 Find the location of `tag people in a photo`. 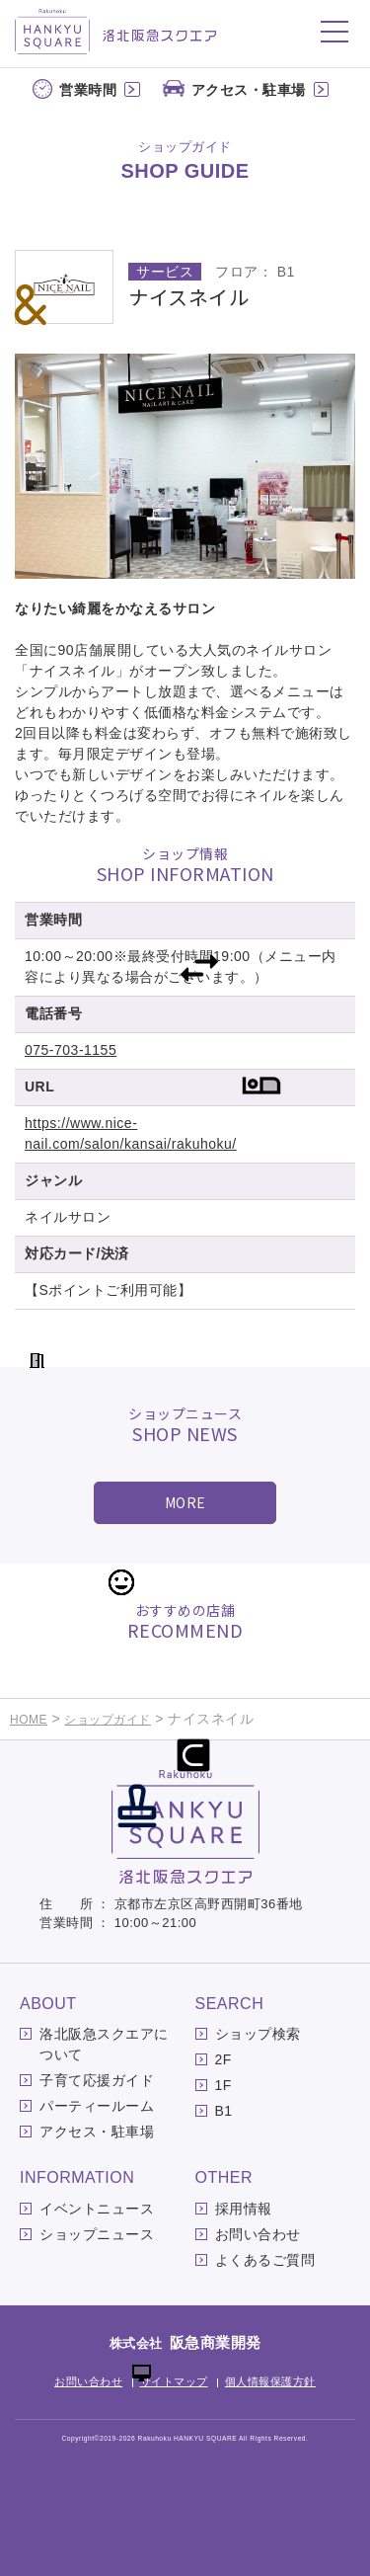

tag people in a photo is located at coordinates (121, 1582).